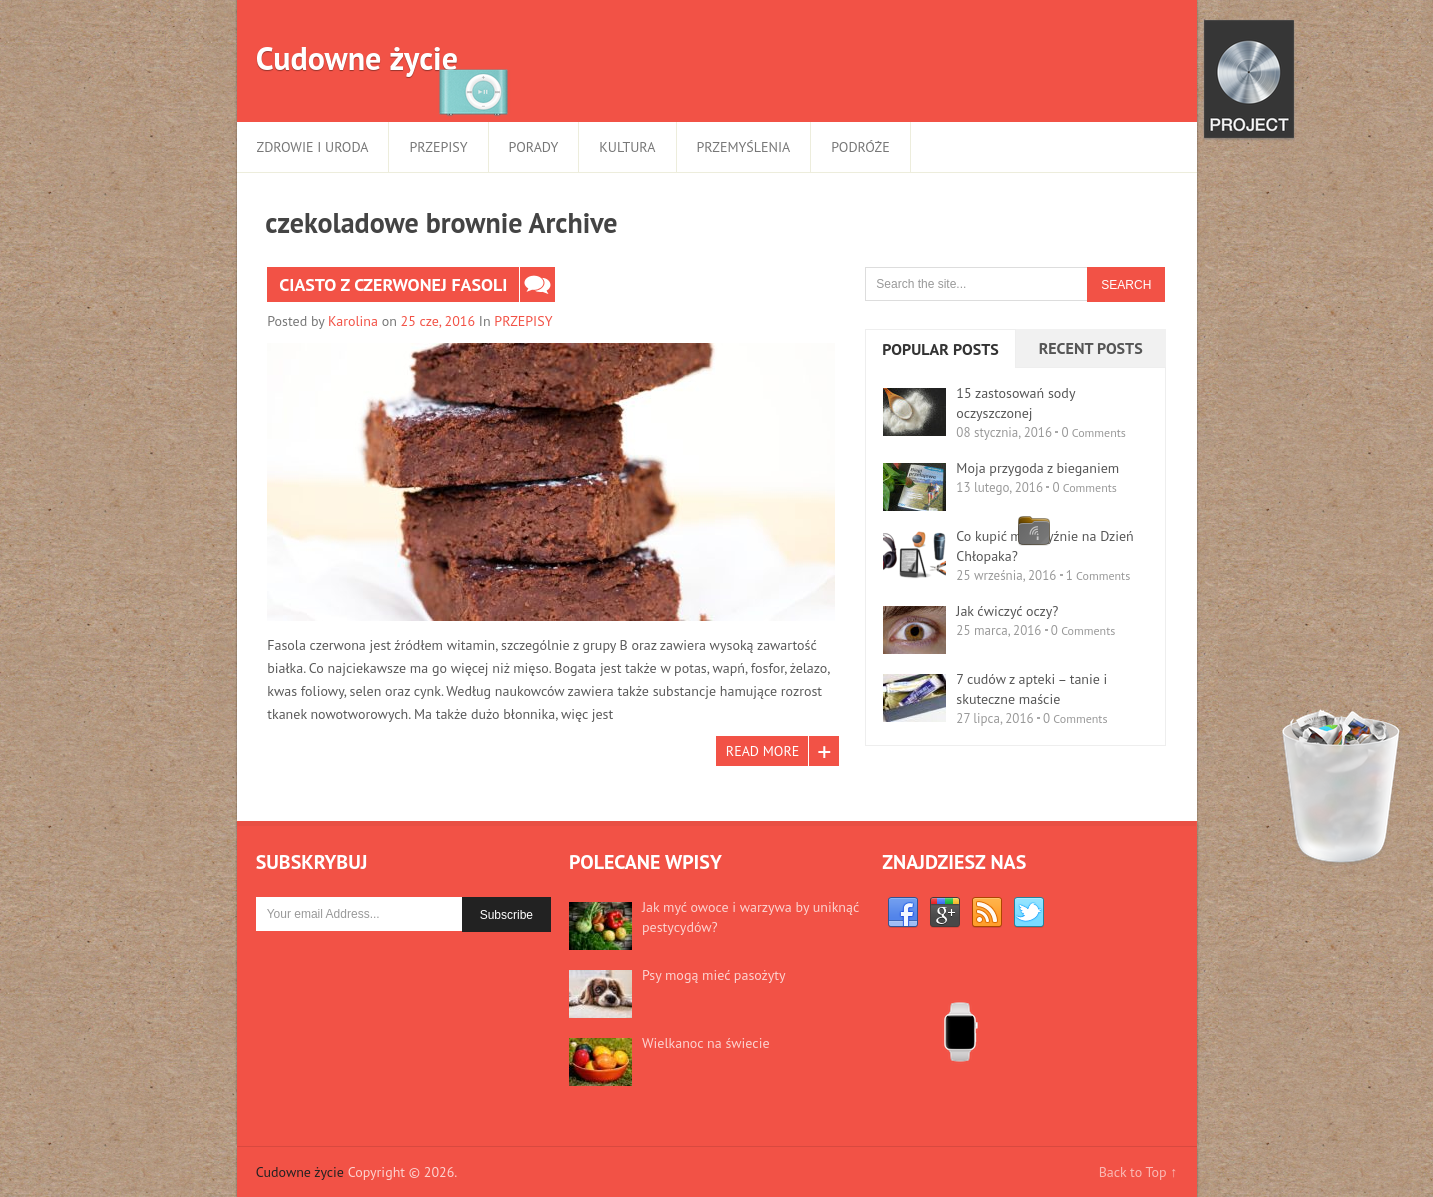 This screenshot has width=1433, height=1197. What do you see at coordinates (473, 79) in the screenshot?
I see `iPod shuffle device connected` at bounding box center [473, 79].